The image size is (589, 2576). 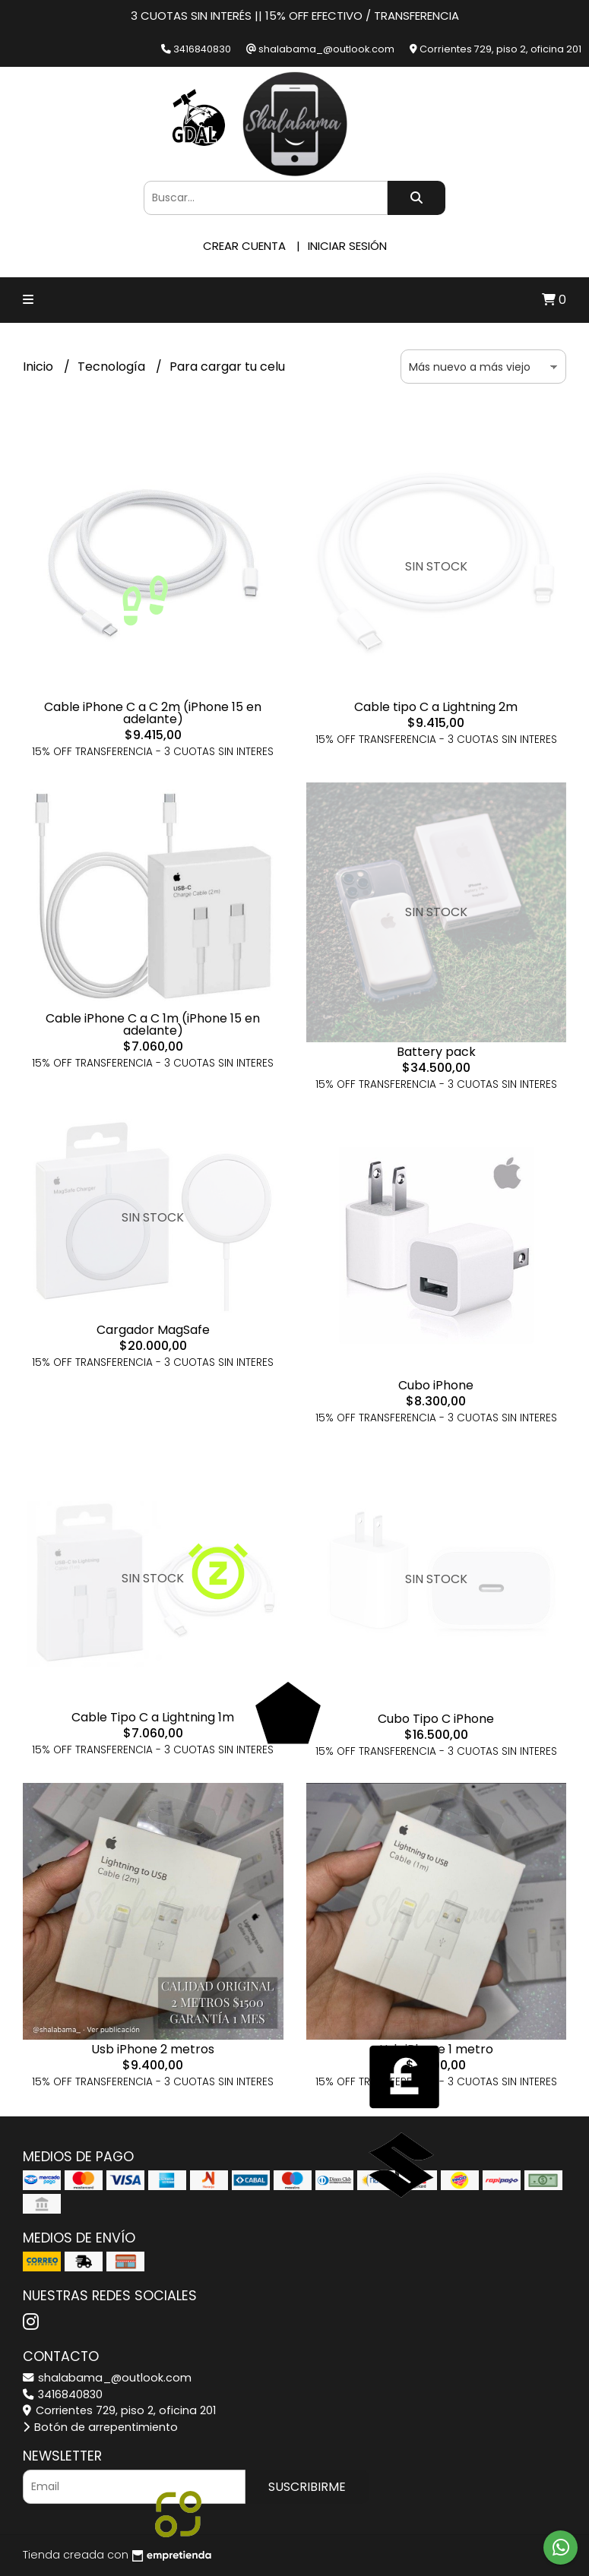 What do you see at coordinates (218, 1570) in the screenshot?
I see `snooze an active alarm` at bounding box center [218, 1570].